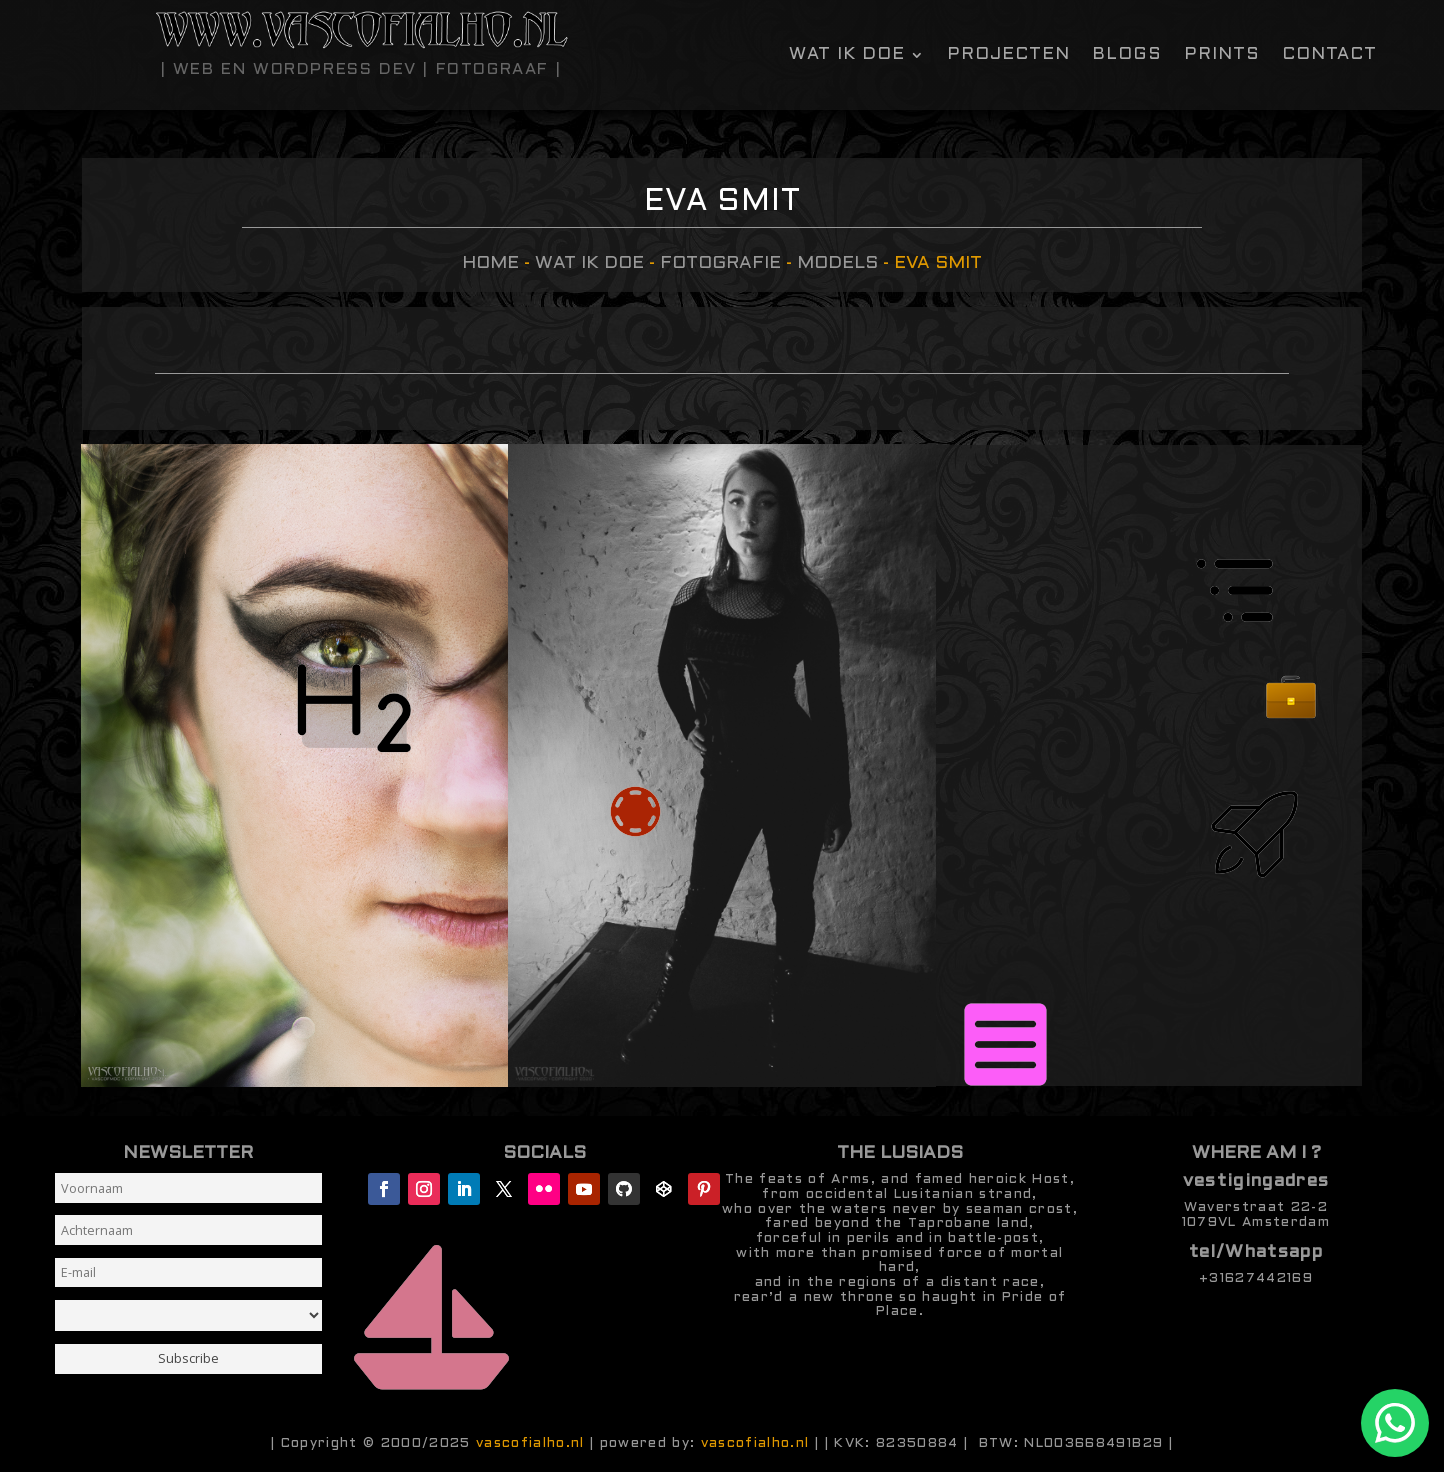 The width and height of the screenshot is (1444, 1472). Describe the element at coordinates (1005, 1044) in the screenshot. I see `view list of items` at that location.